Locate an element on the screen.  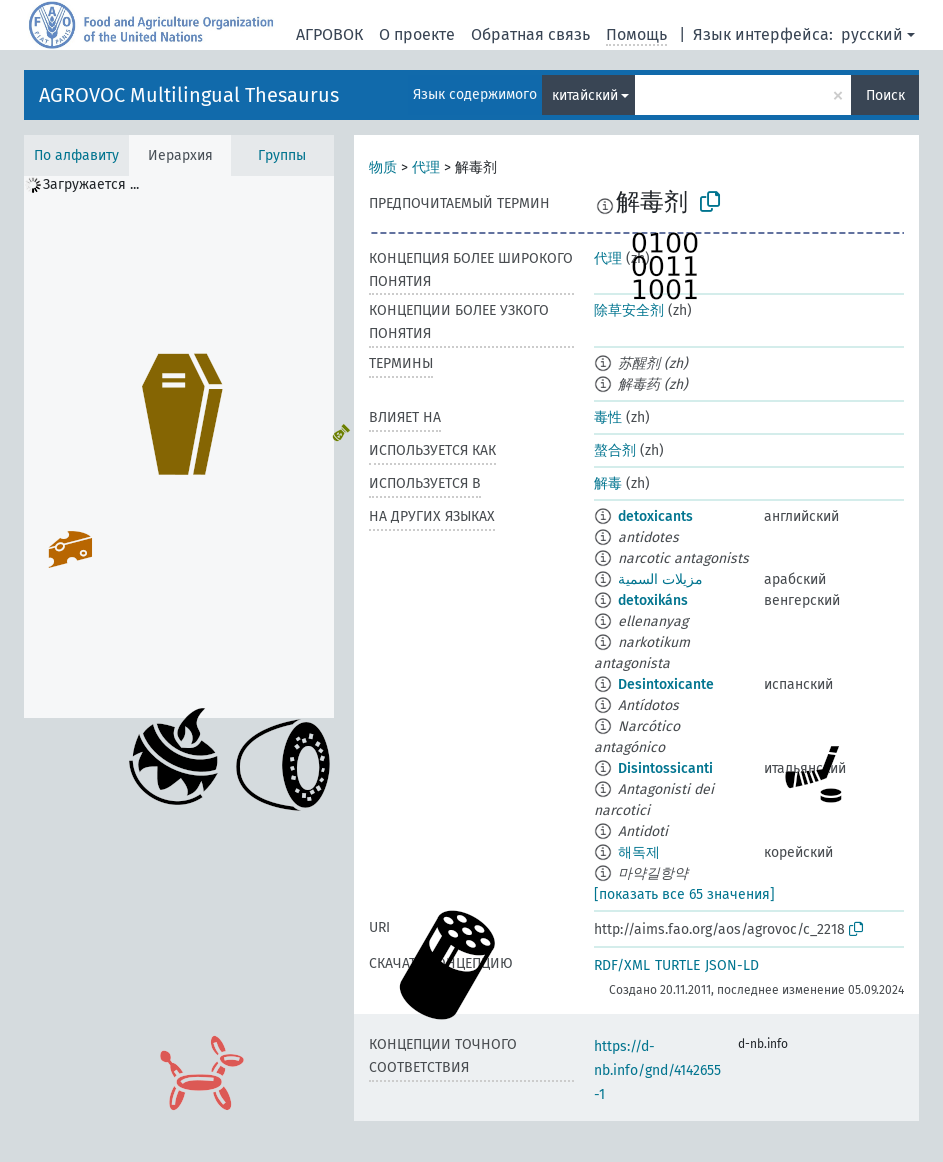
access party or celebration features is located at coordinates (202, 1073).